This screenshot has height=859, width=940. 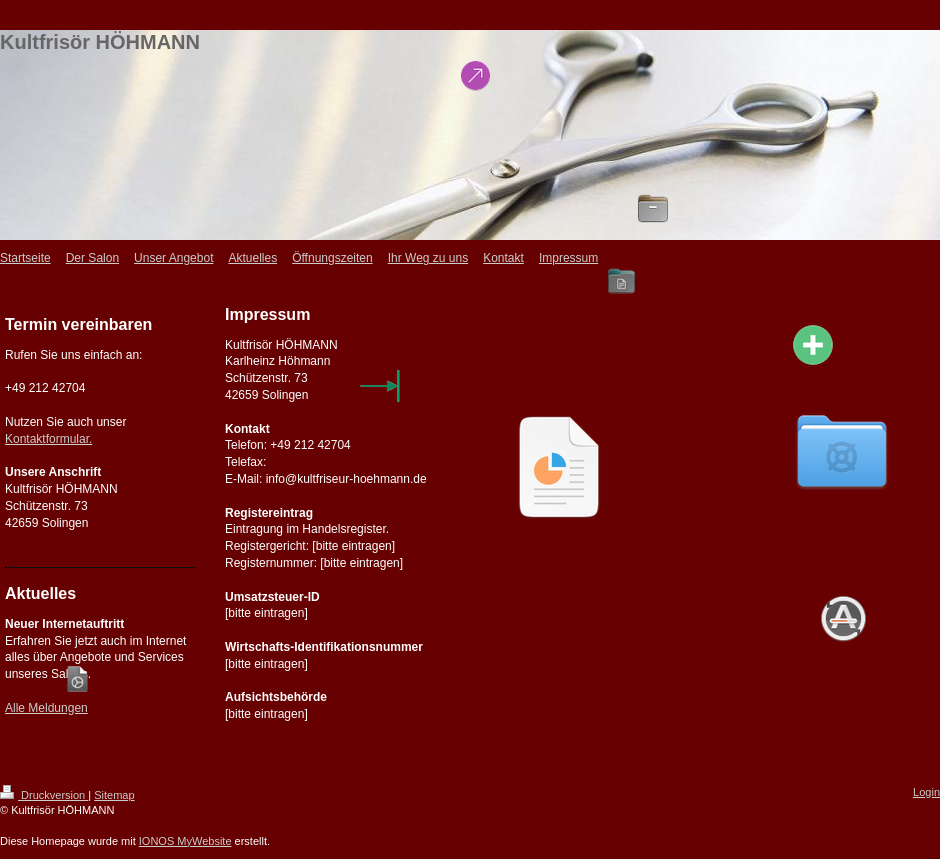 I want to click on open a presentation file, so click(x=559, y=467).